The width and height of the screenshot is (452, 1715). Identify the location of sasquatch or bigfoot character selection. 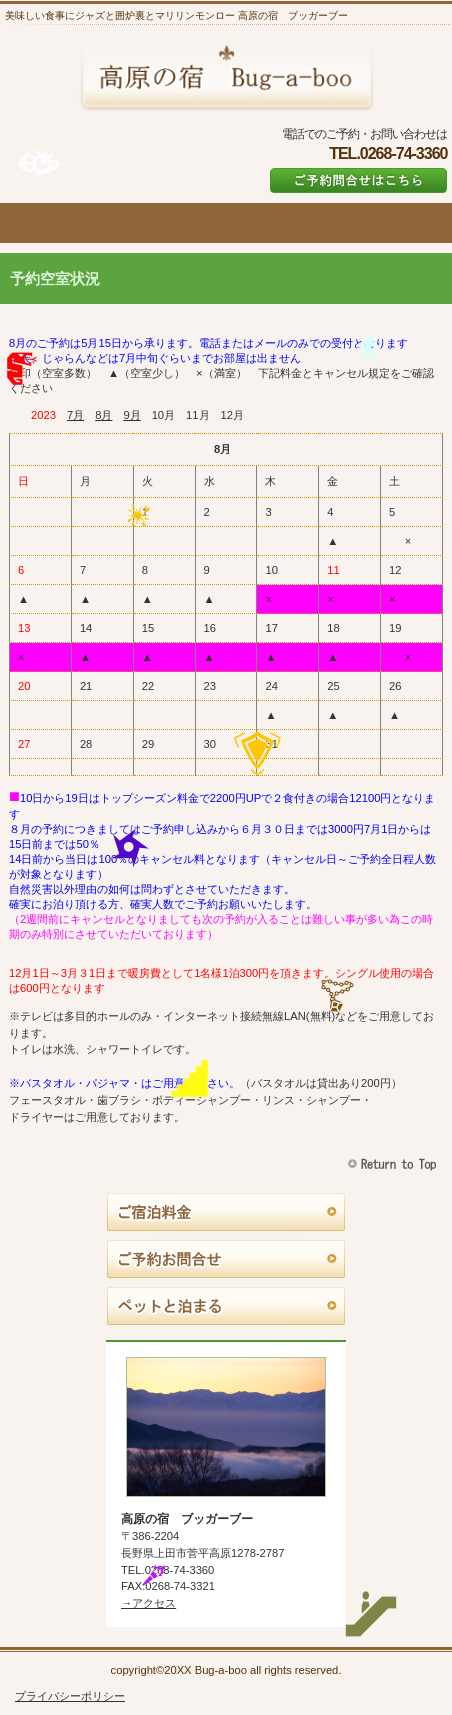
(369, 348).